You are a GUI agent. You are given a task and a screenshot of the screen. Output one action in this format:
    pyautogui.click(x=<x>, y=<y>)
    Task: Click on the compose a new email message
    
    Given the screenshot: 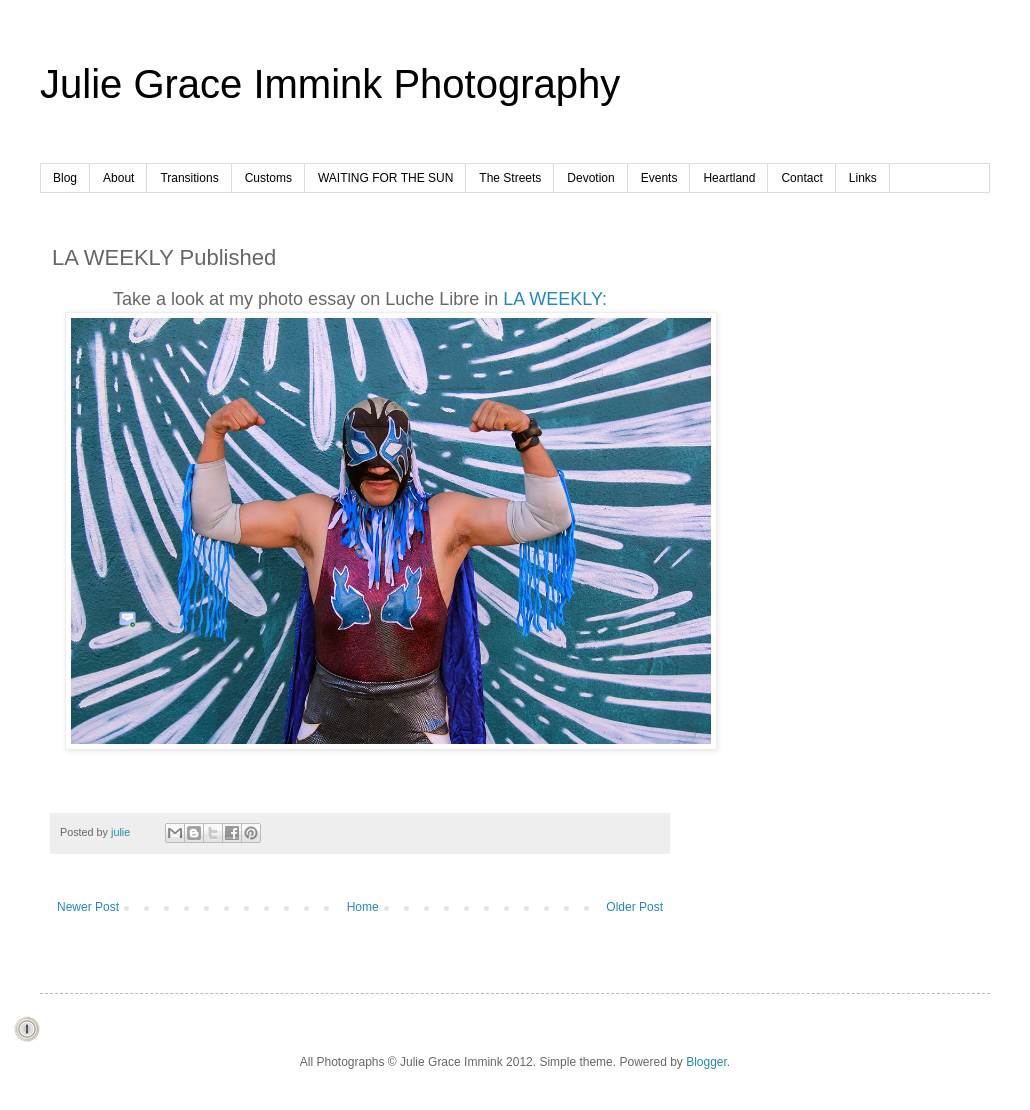 What is the action you would take?
    pyautogui.click(x=127, y=618)
    